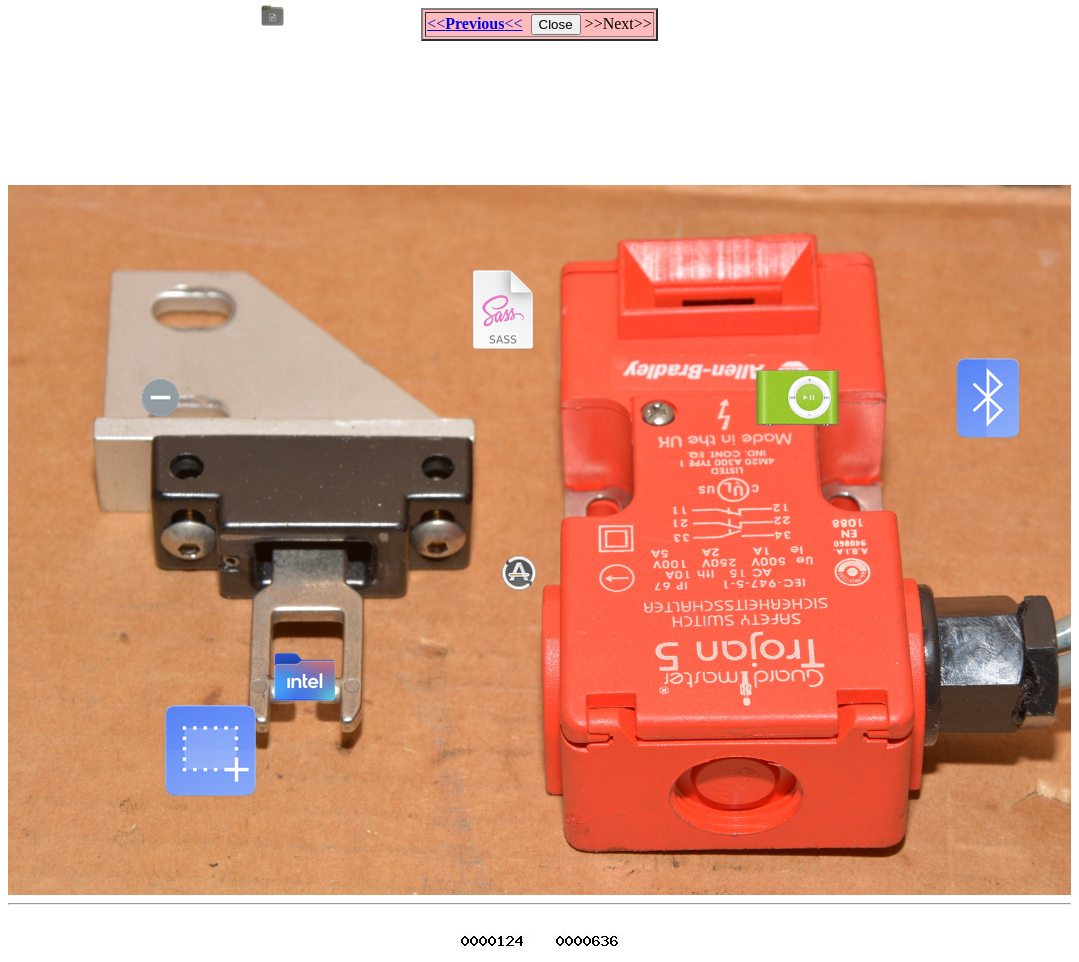 Image resolution: width=1079 pixels, height=962 pixels. Describe the element at coordinates (503, 311) in the screenshot. I see `sass stylesheet file` at that location.